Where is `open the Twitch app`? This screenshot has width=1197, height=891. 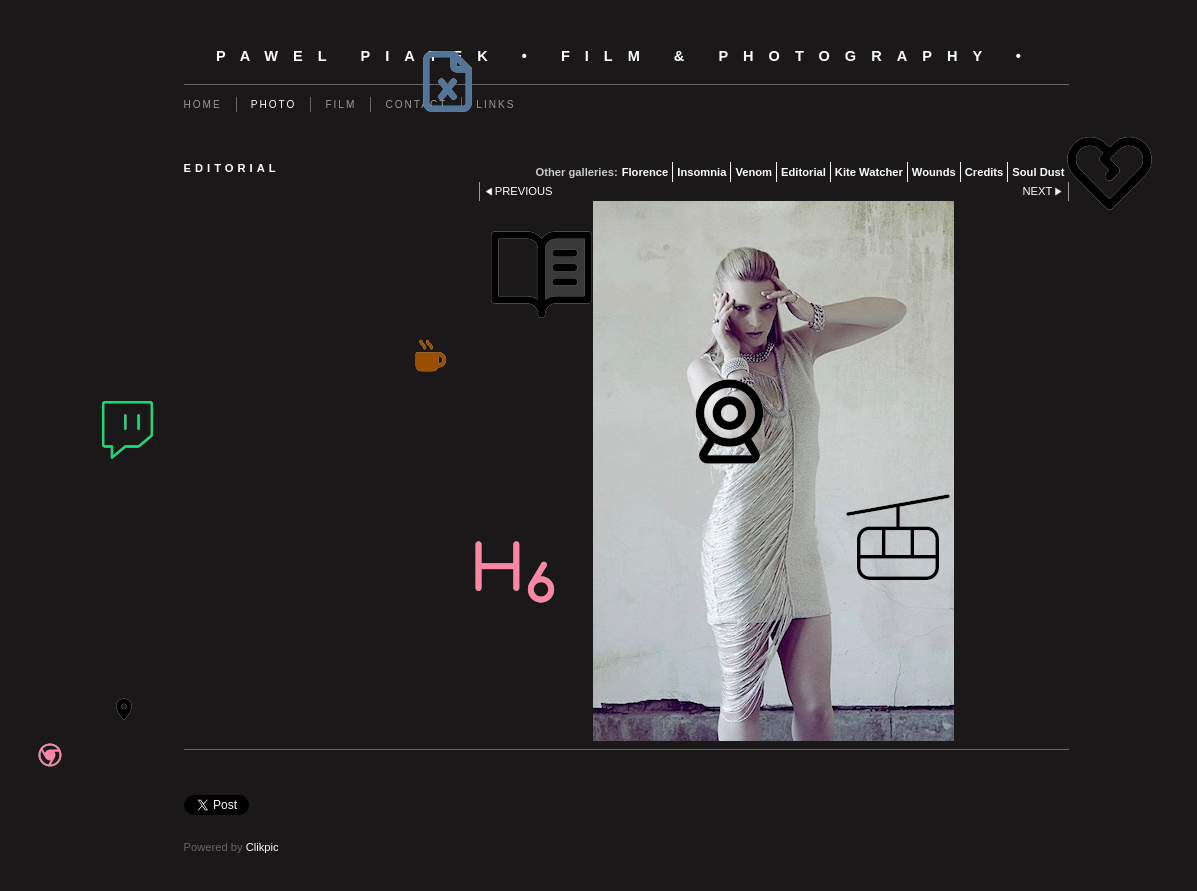
open the Twitch app is located at coordinates (127, 426).